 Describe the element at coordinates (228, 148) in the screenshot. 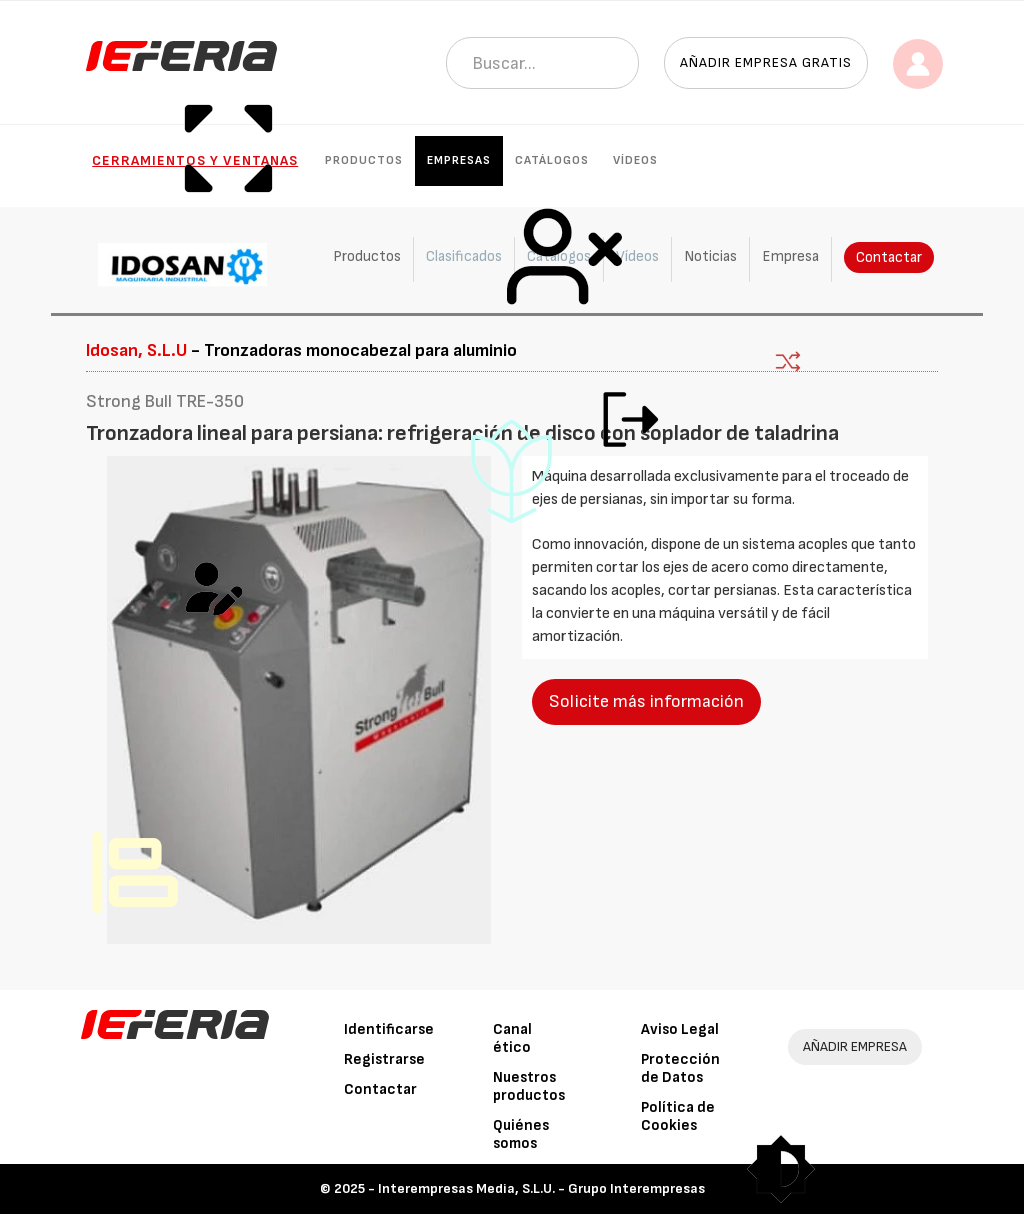

I see `expand to fullscreen mode` at that location.